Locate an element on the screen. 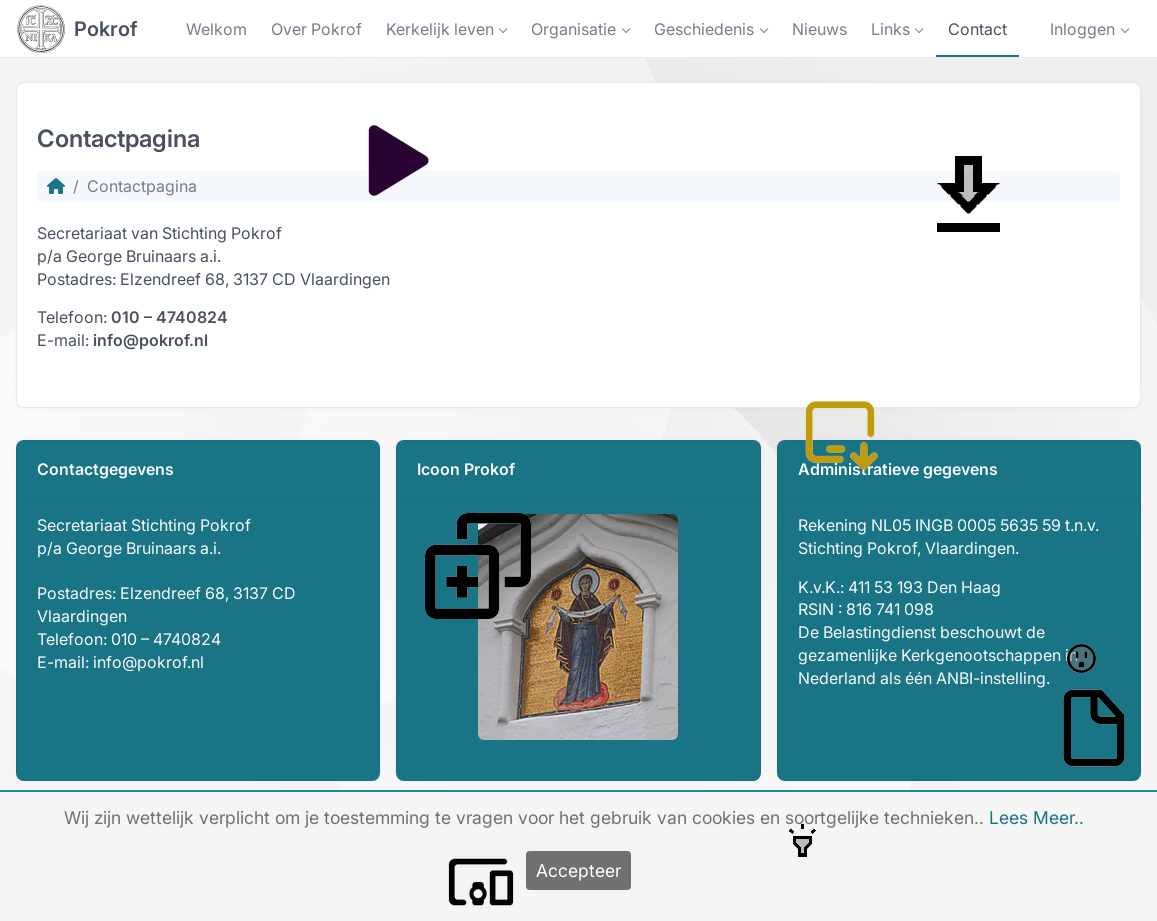 This screenshot has height=921, width=1157. duplicate or copy an item is located at coordinates (478, 566).